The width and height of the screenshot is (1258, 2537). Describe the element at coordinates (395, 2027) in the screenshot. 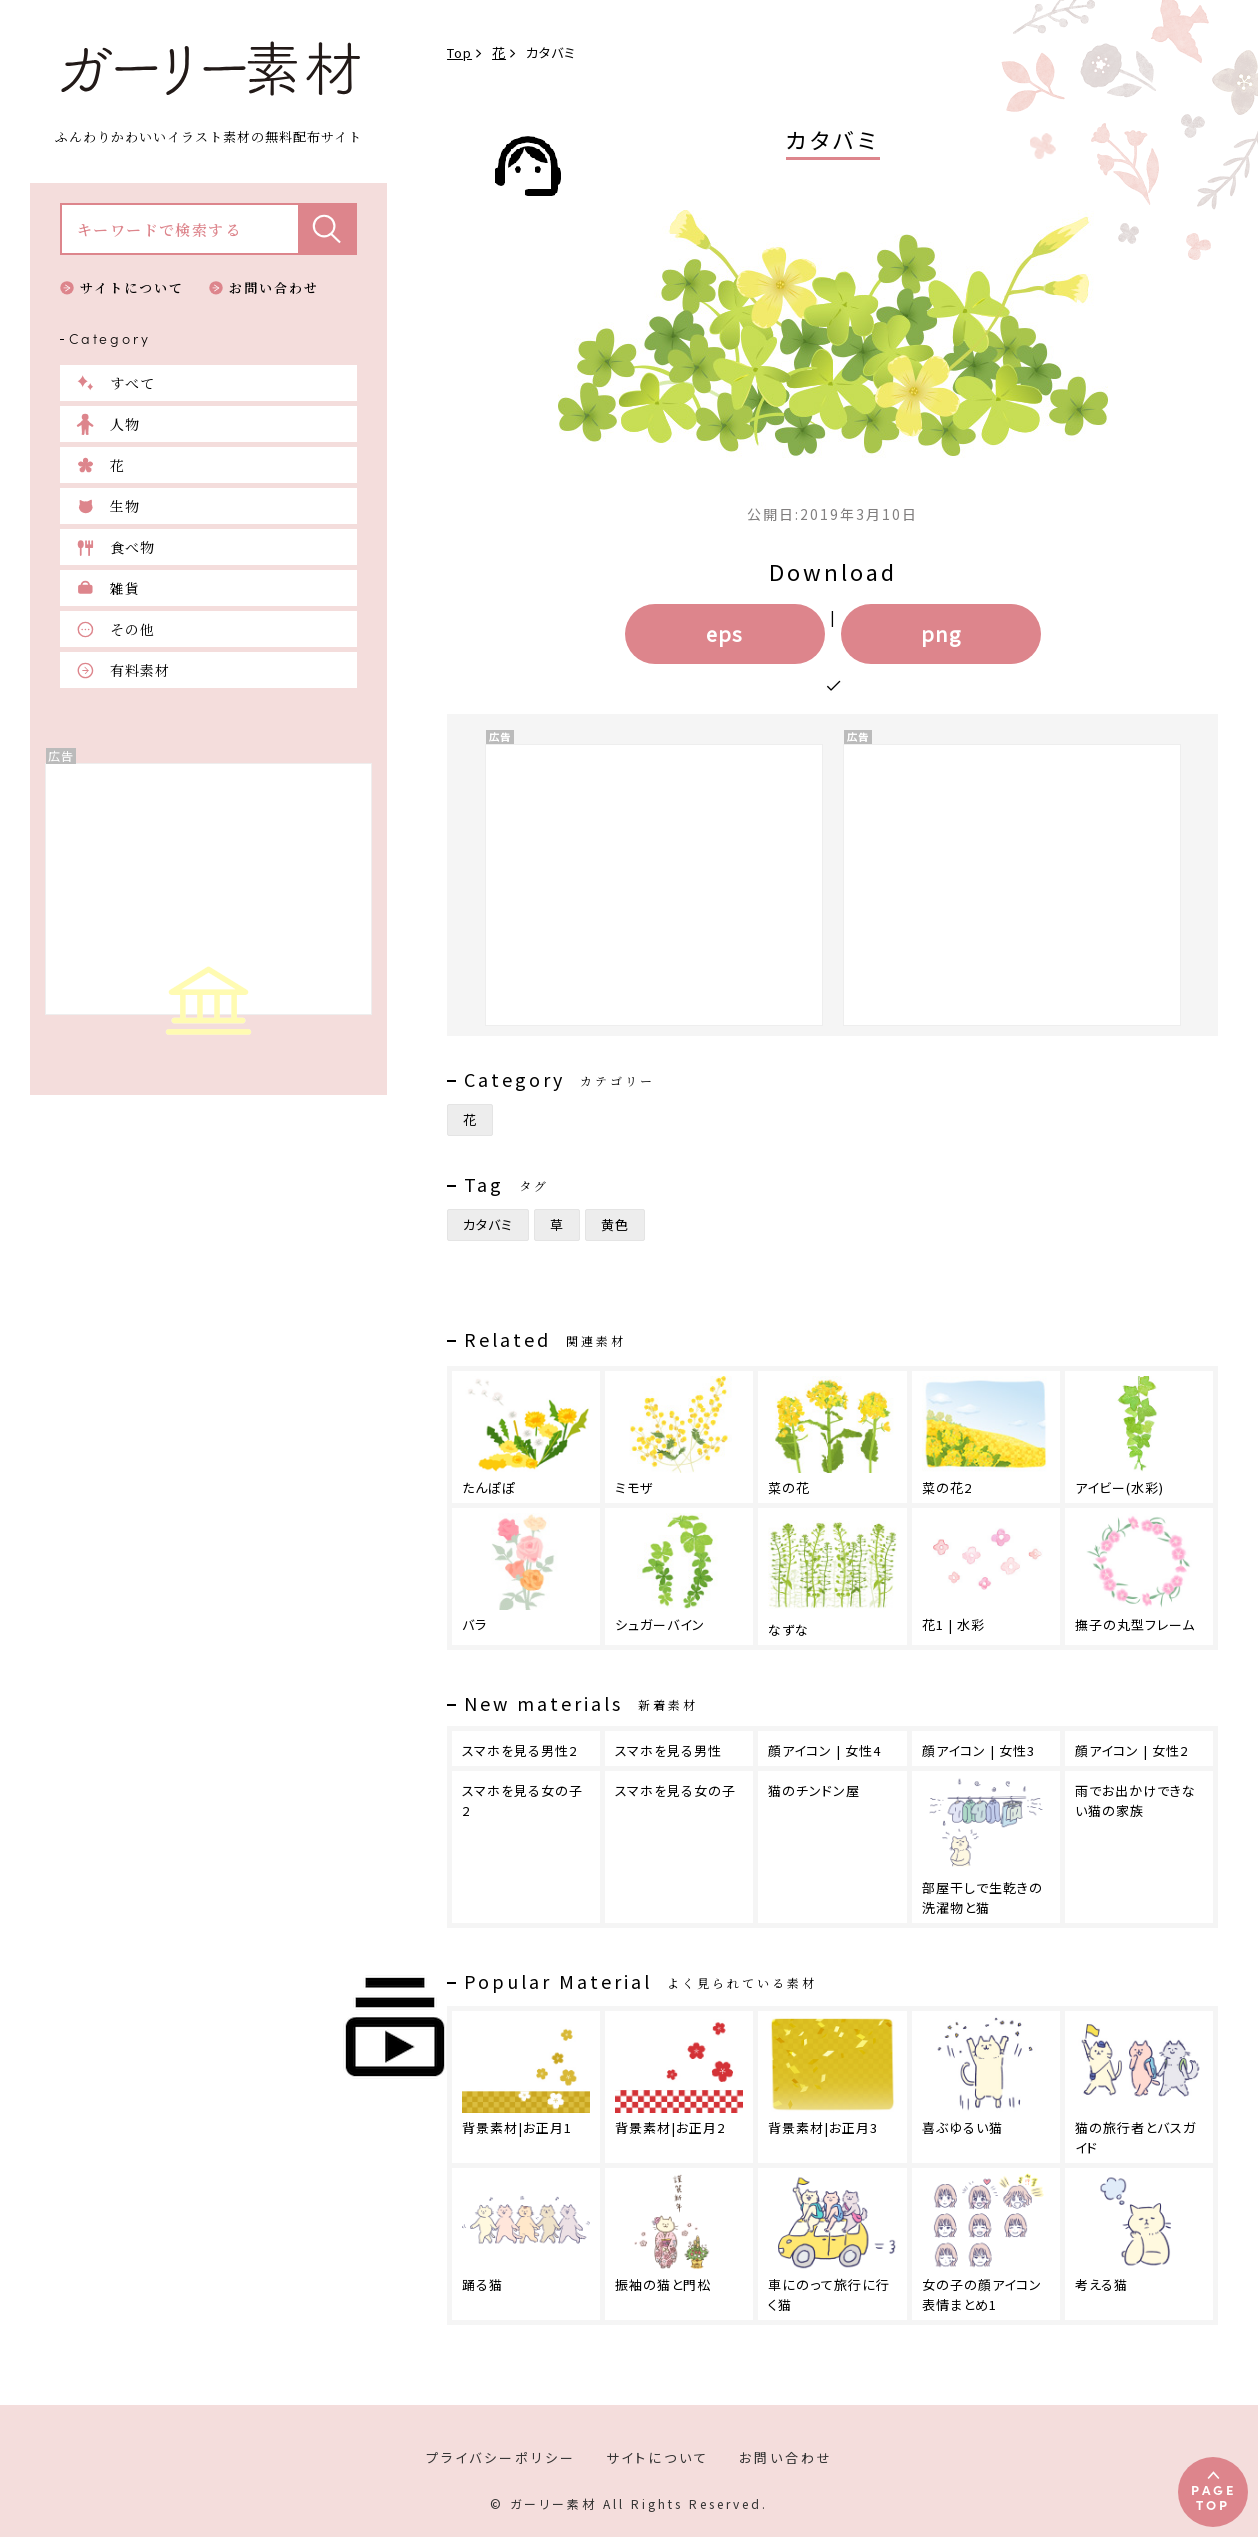

I see `view your subscriptions` at that location.